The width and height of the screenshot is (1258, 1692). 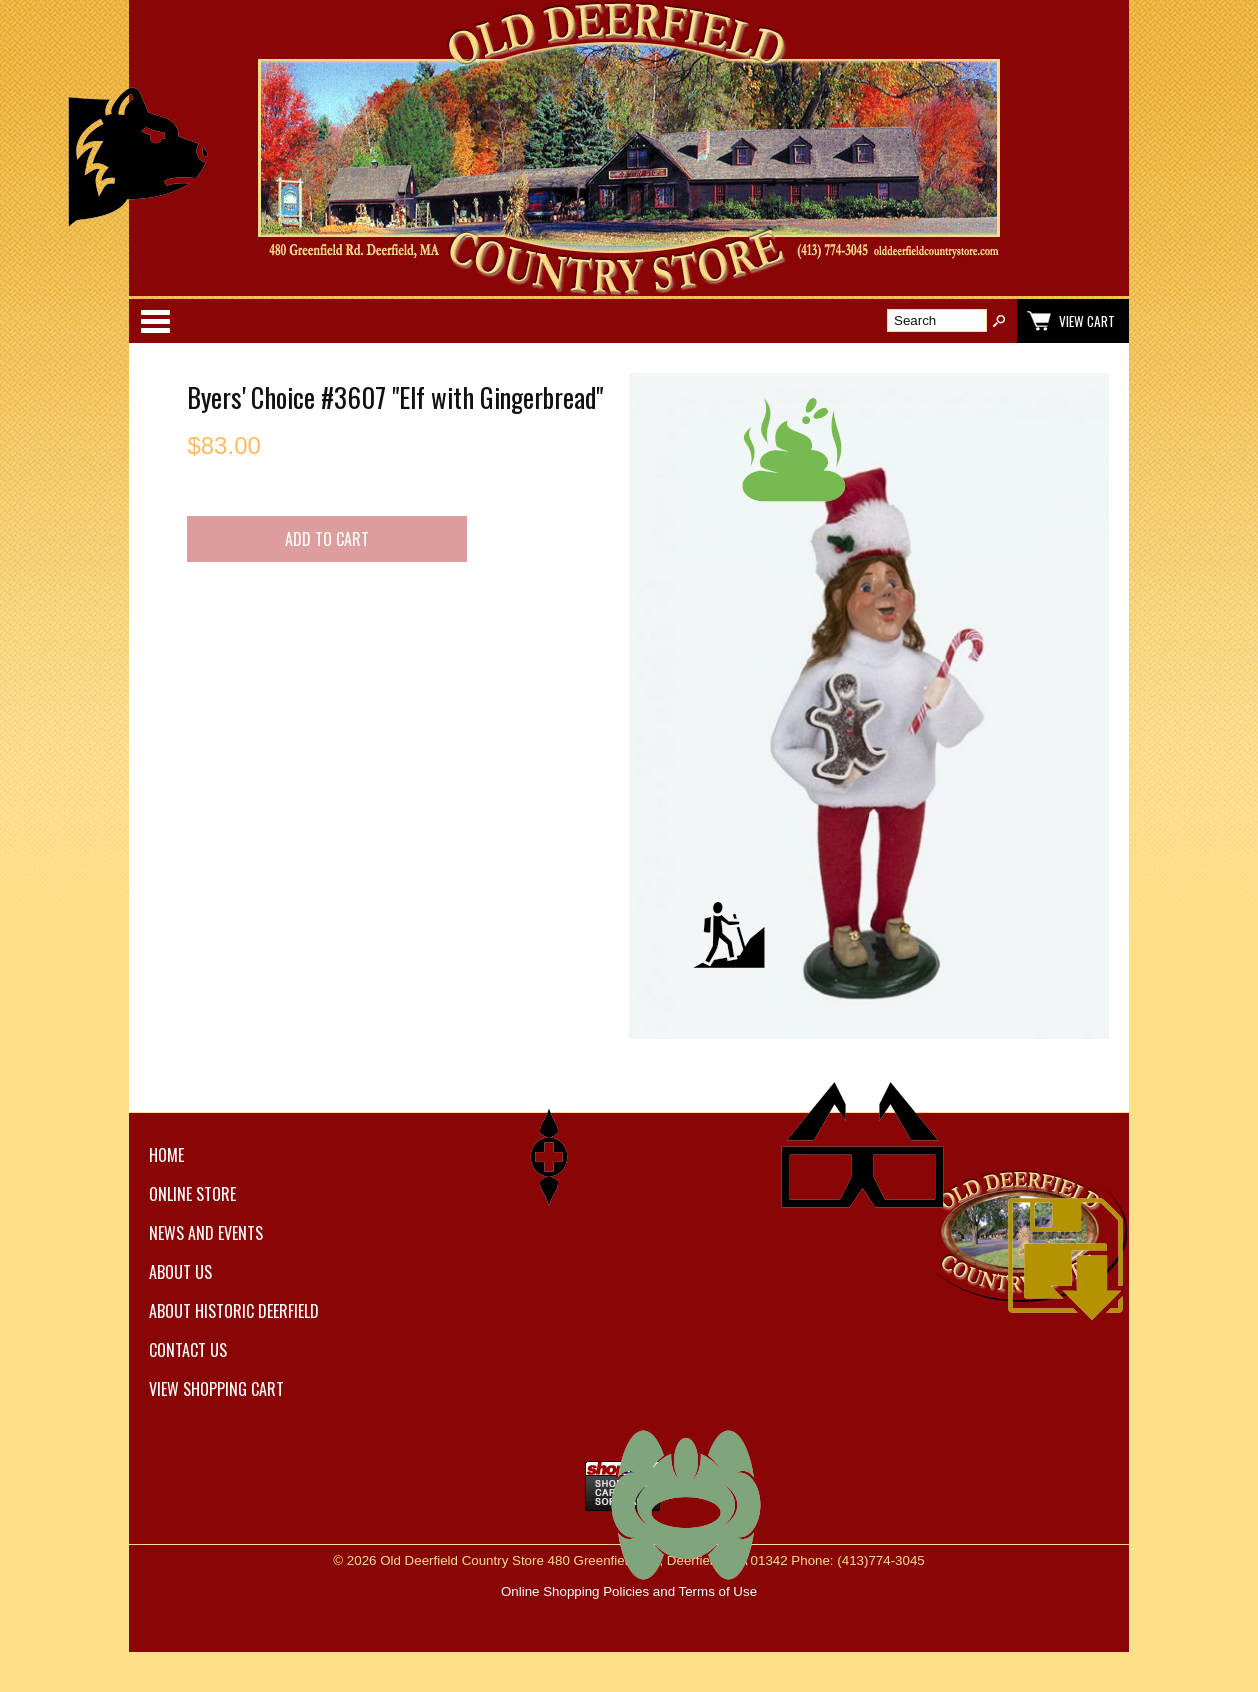 I want to click on explore hiking trails nearby, so click(x=729, y=932).